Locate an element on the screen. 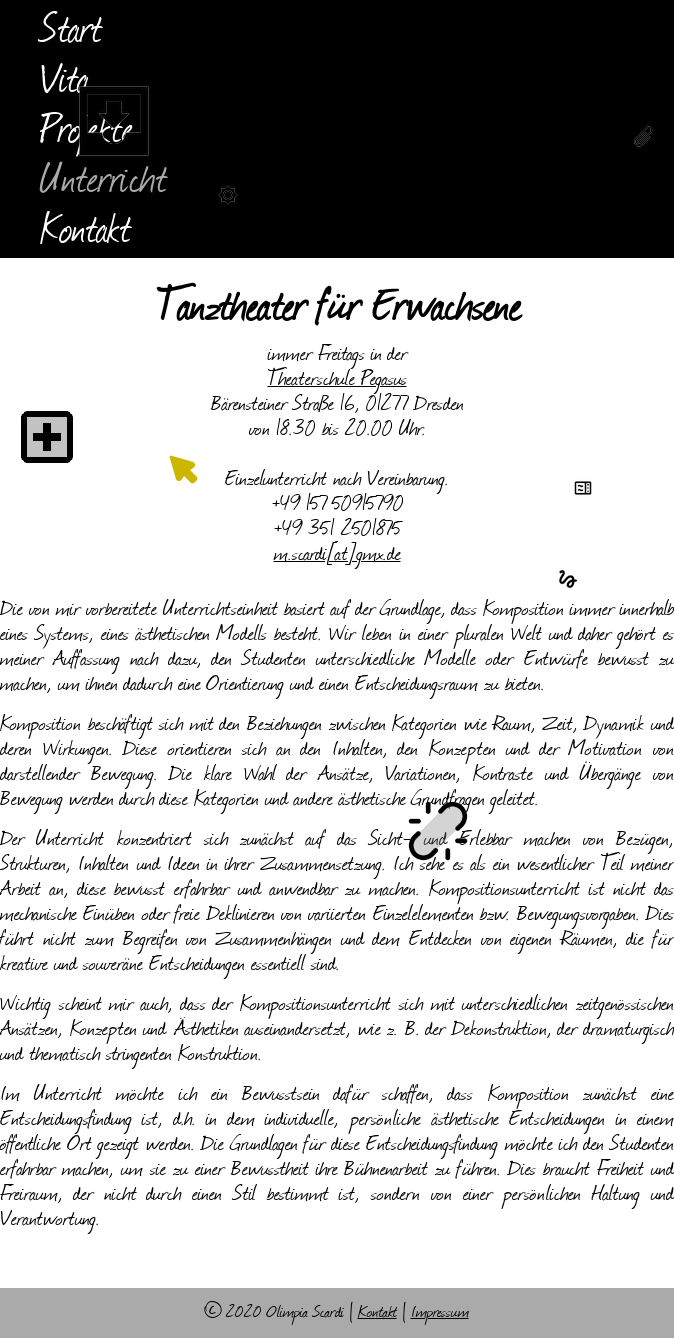 The height and width of the screenshot is (1338, 674). move message to inbox is located at coordinates (114, 121).